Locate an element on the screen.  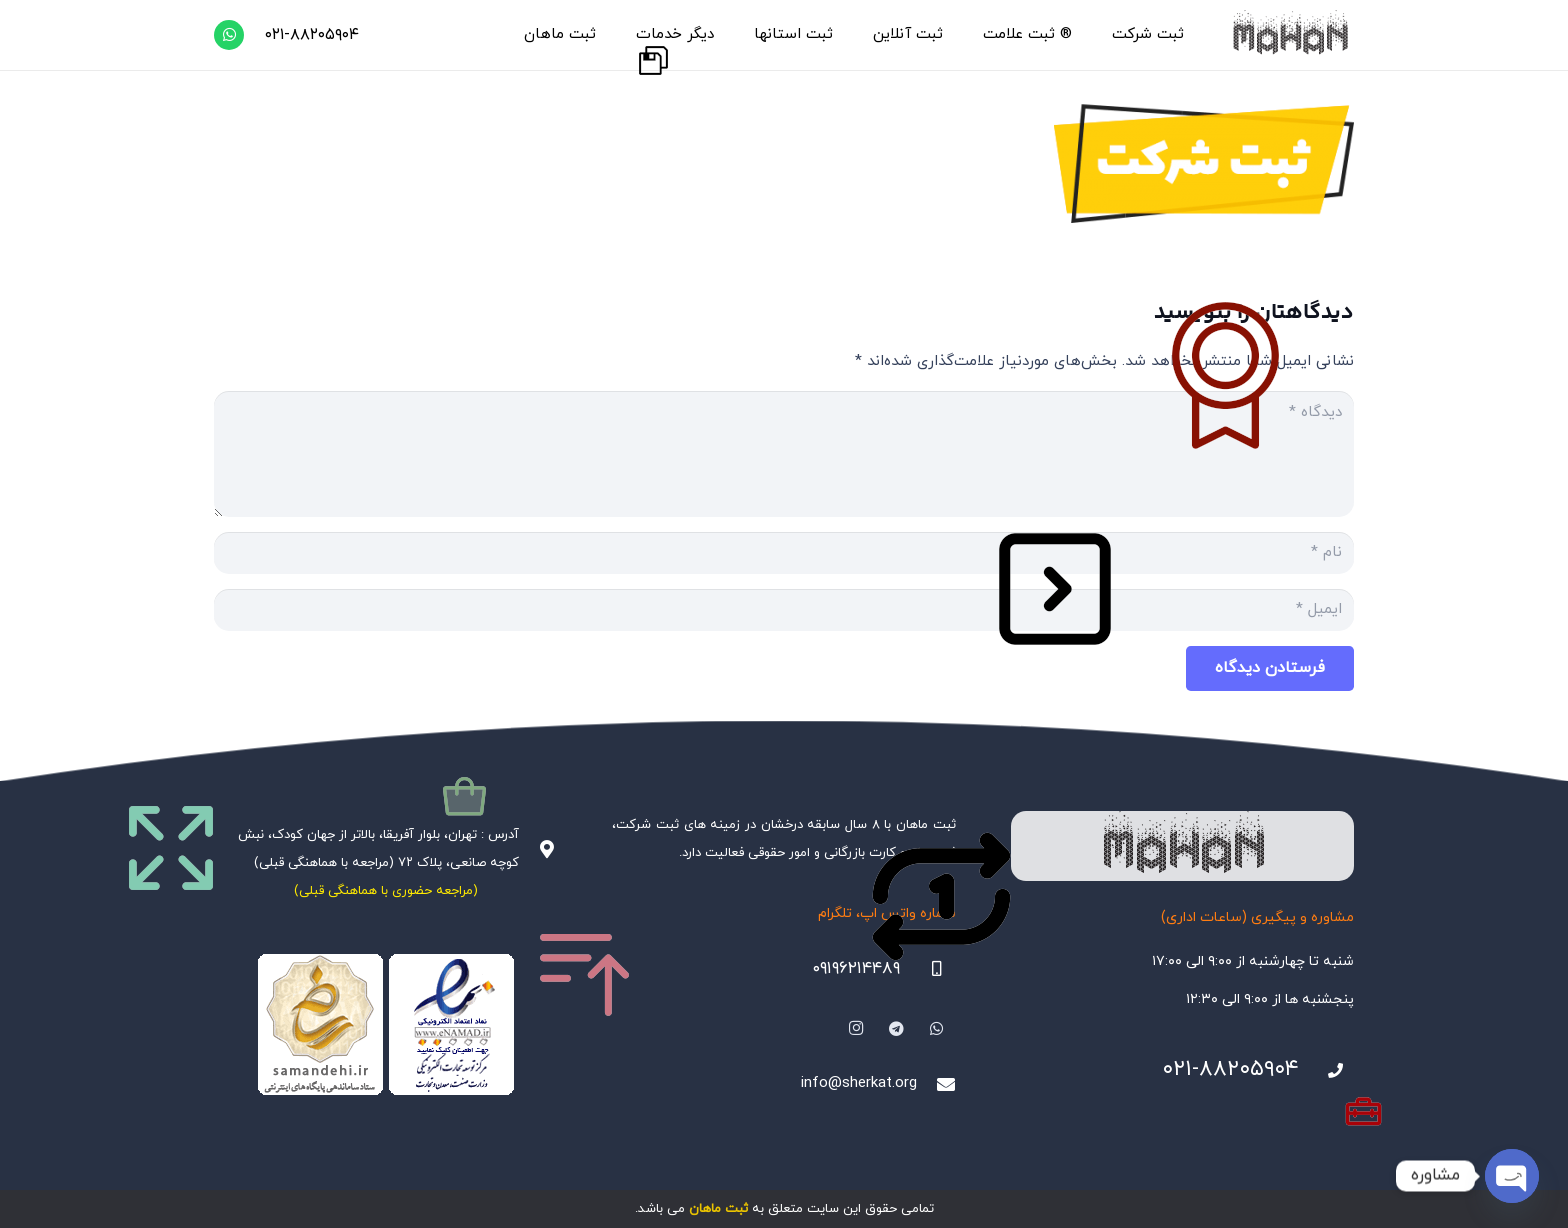
repeat current track once is located at coordinates (941, 896).